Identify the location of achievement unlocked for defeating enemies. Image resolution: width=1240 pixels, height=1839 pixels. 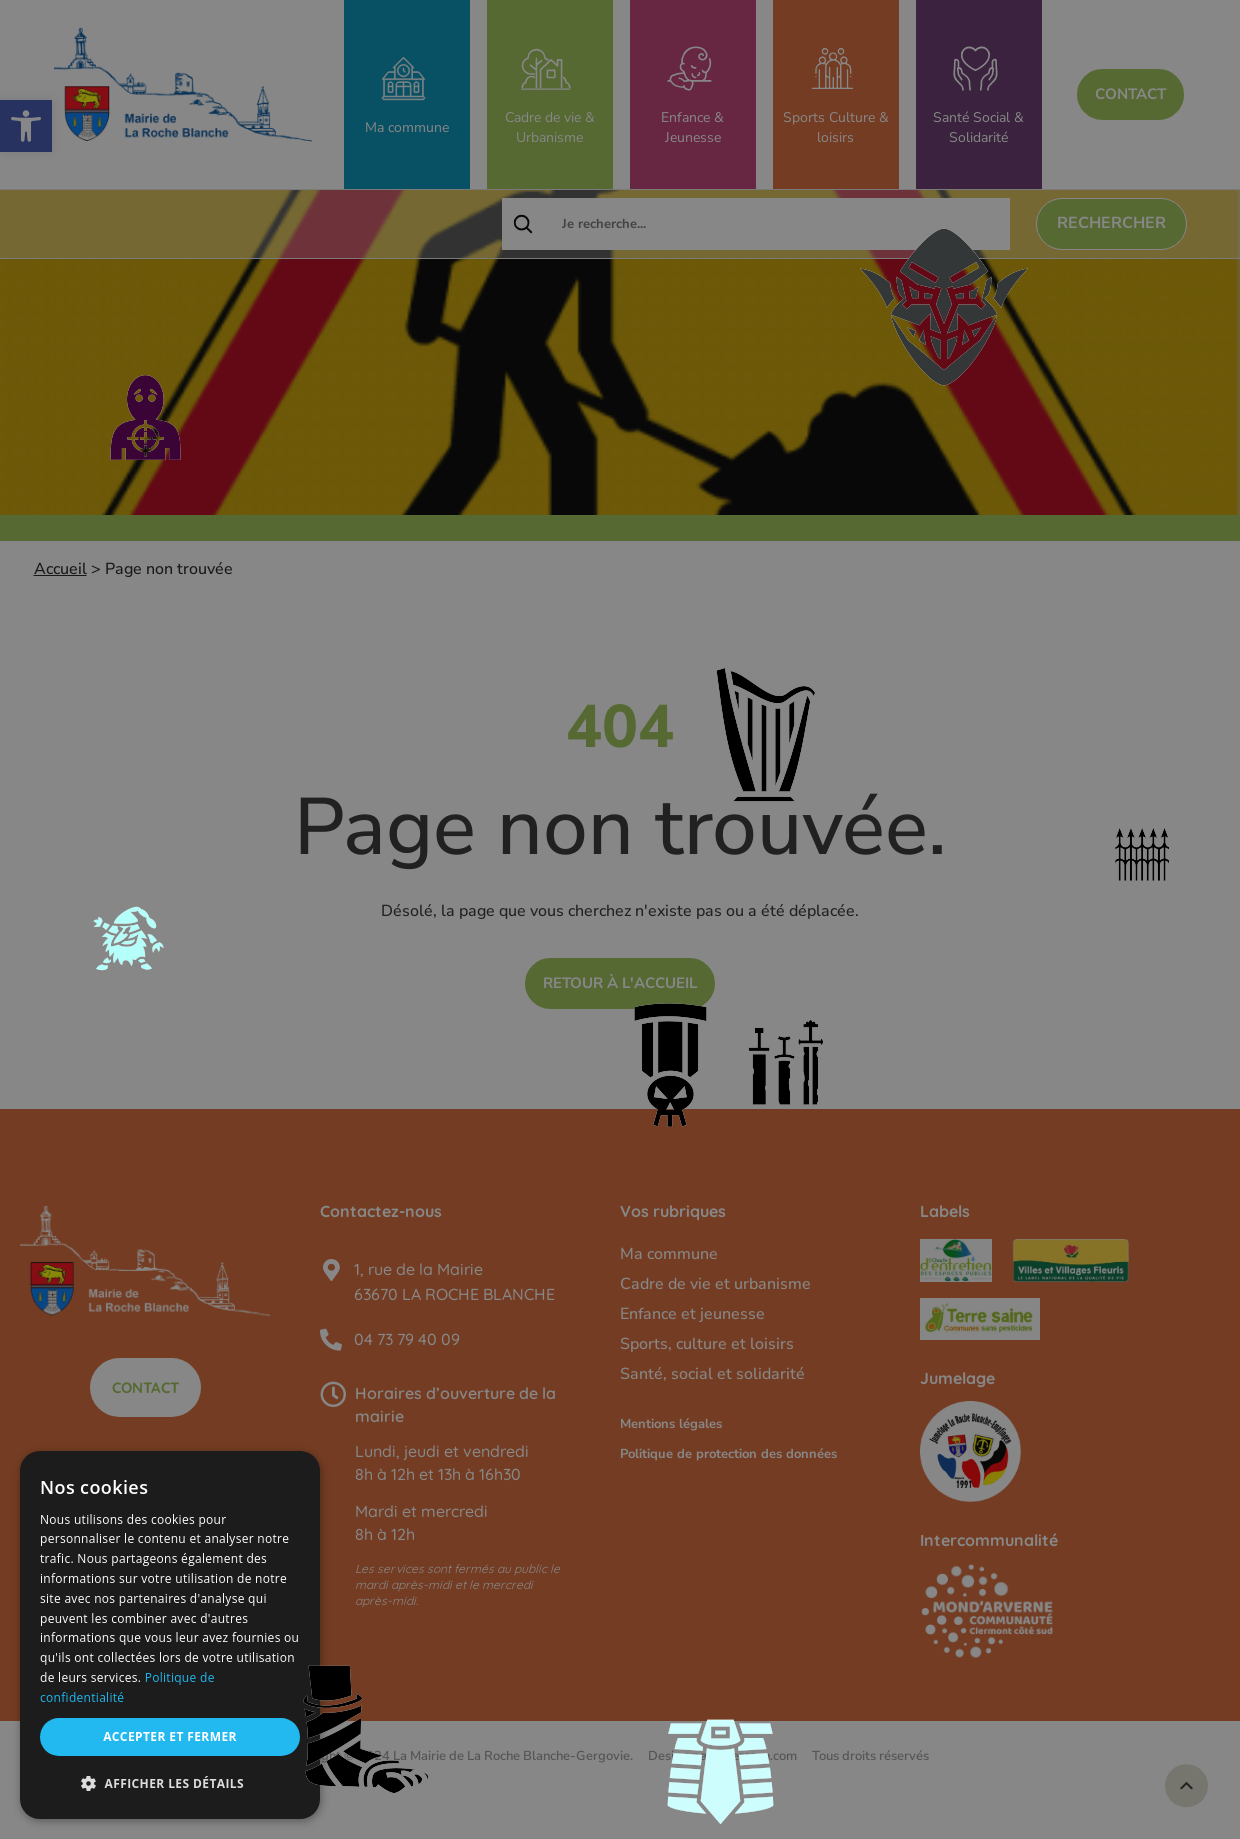
(670, 1064).